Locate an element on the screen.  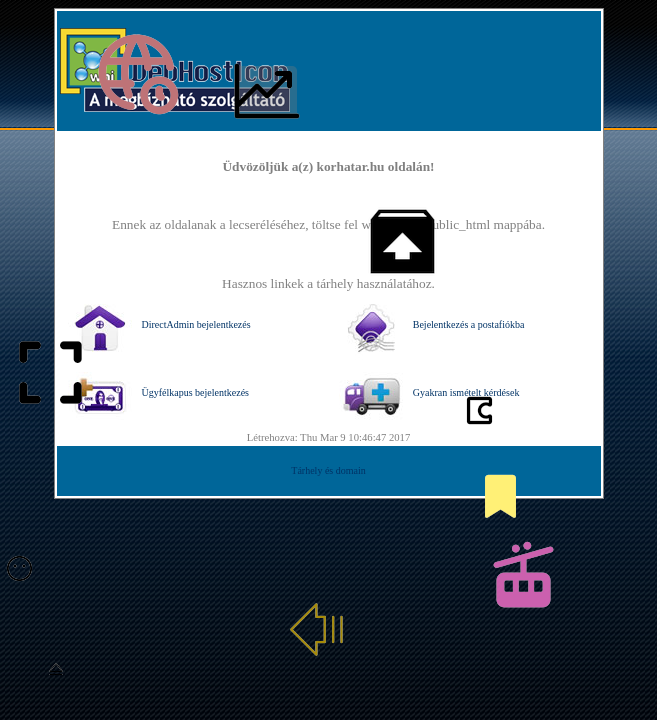
unarchive an item or message is located at coordinates (402, 241).